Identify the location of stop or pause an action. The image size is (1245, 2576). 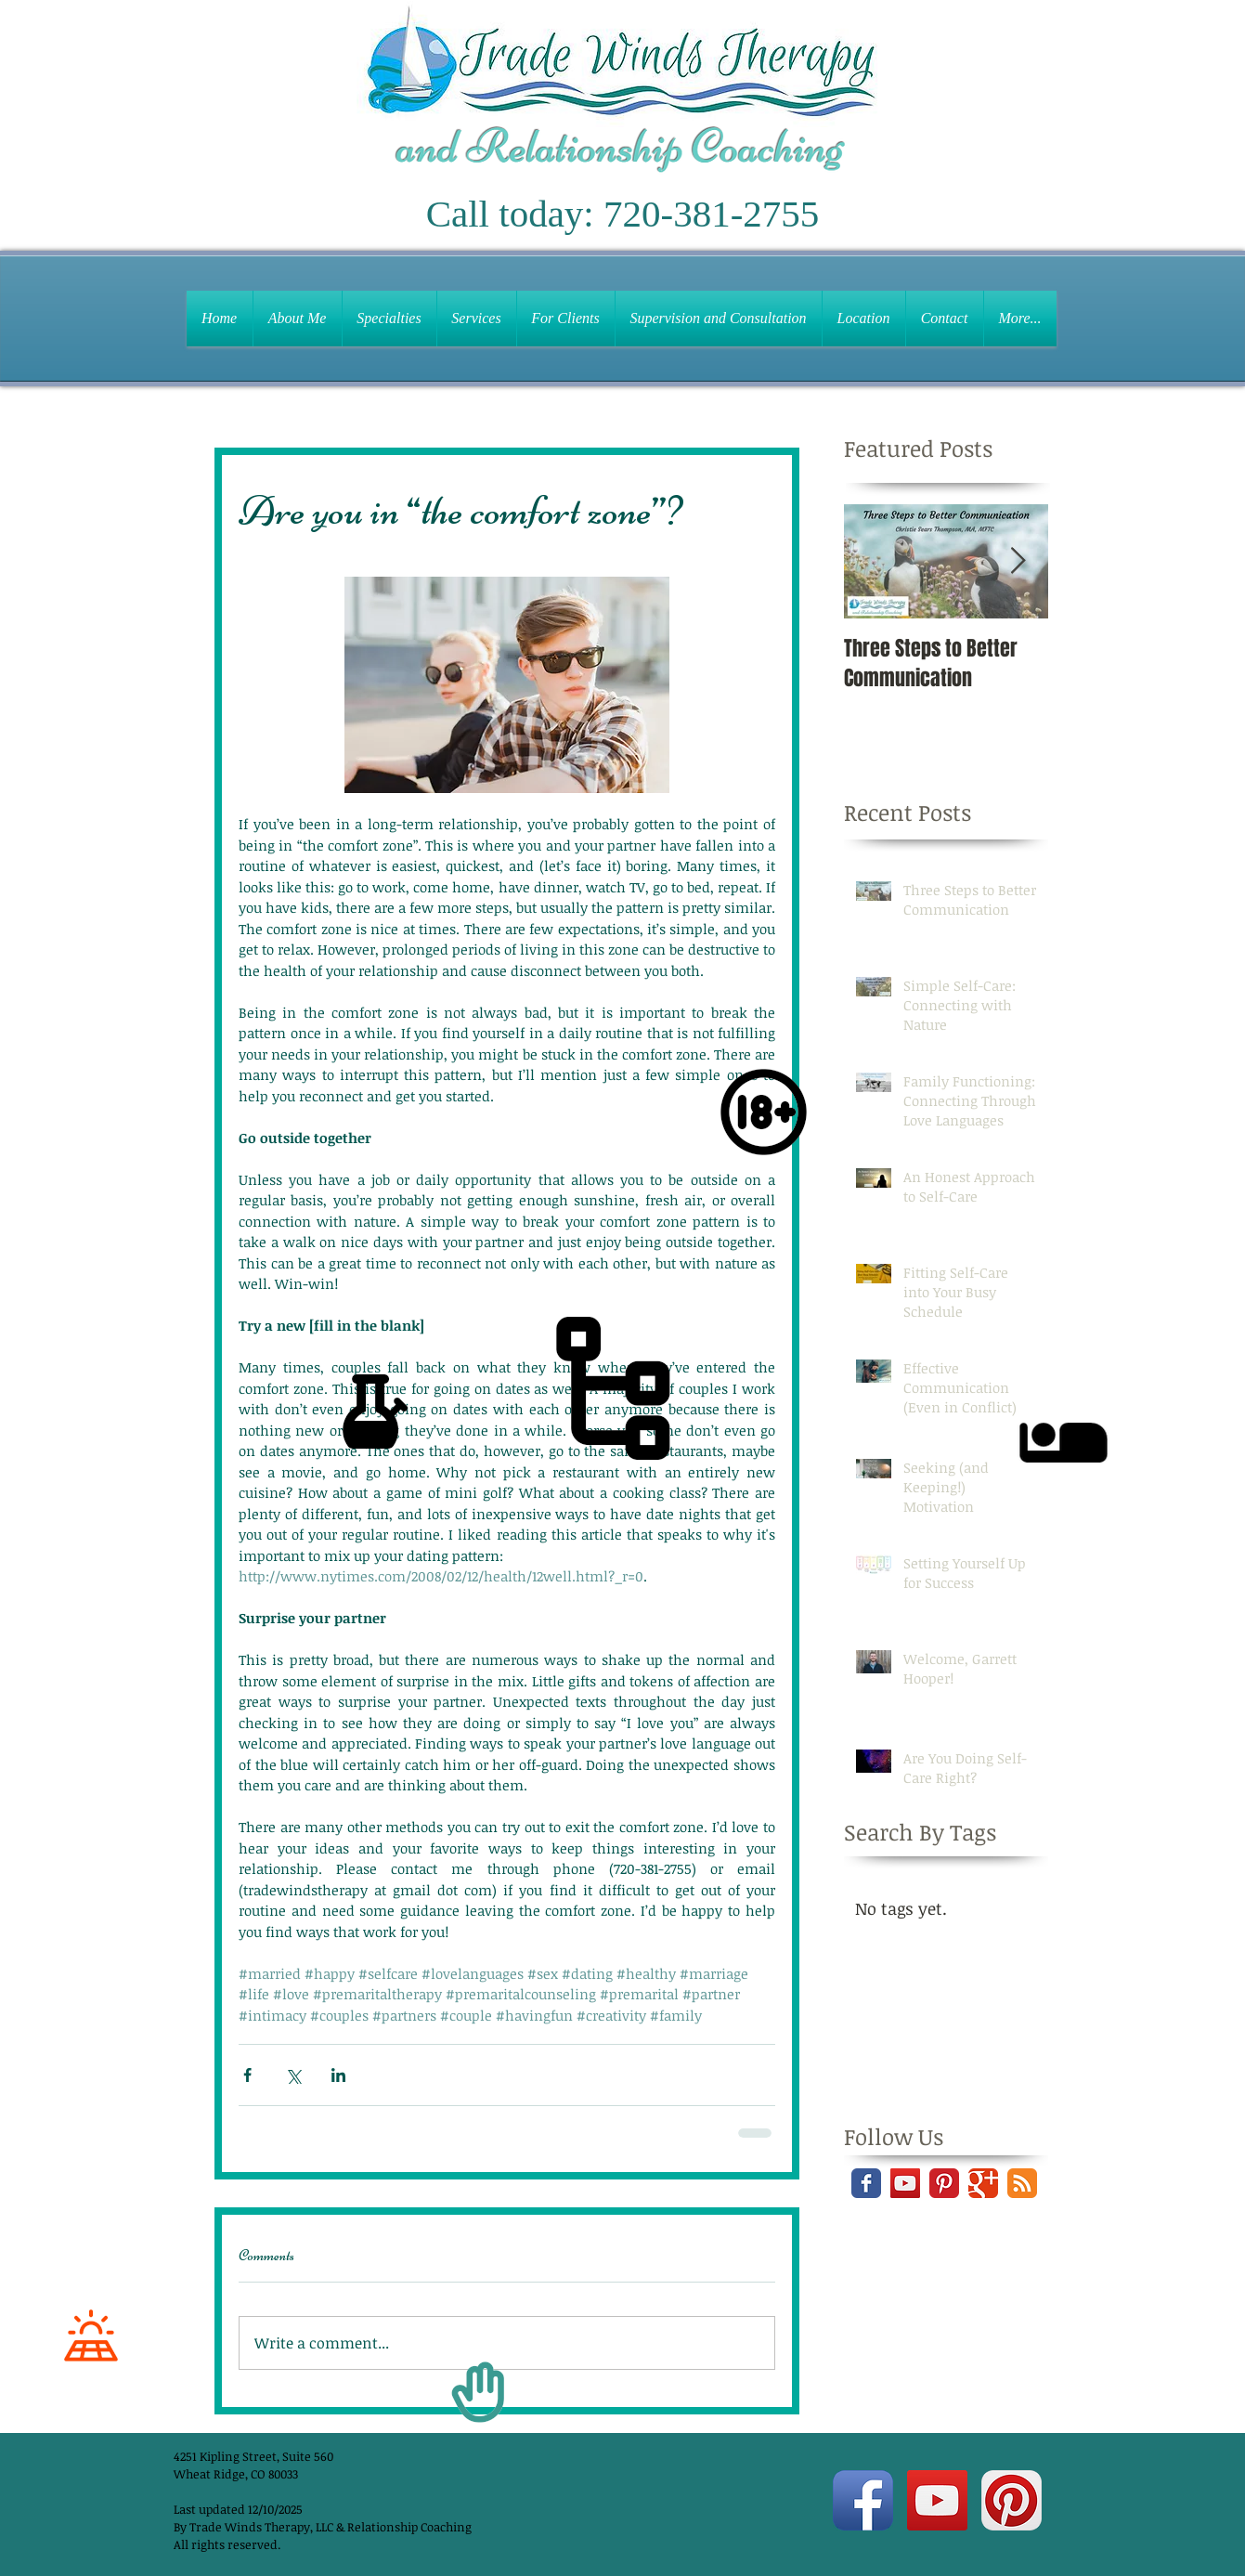
(480, 2392).